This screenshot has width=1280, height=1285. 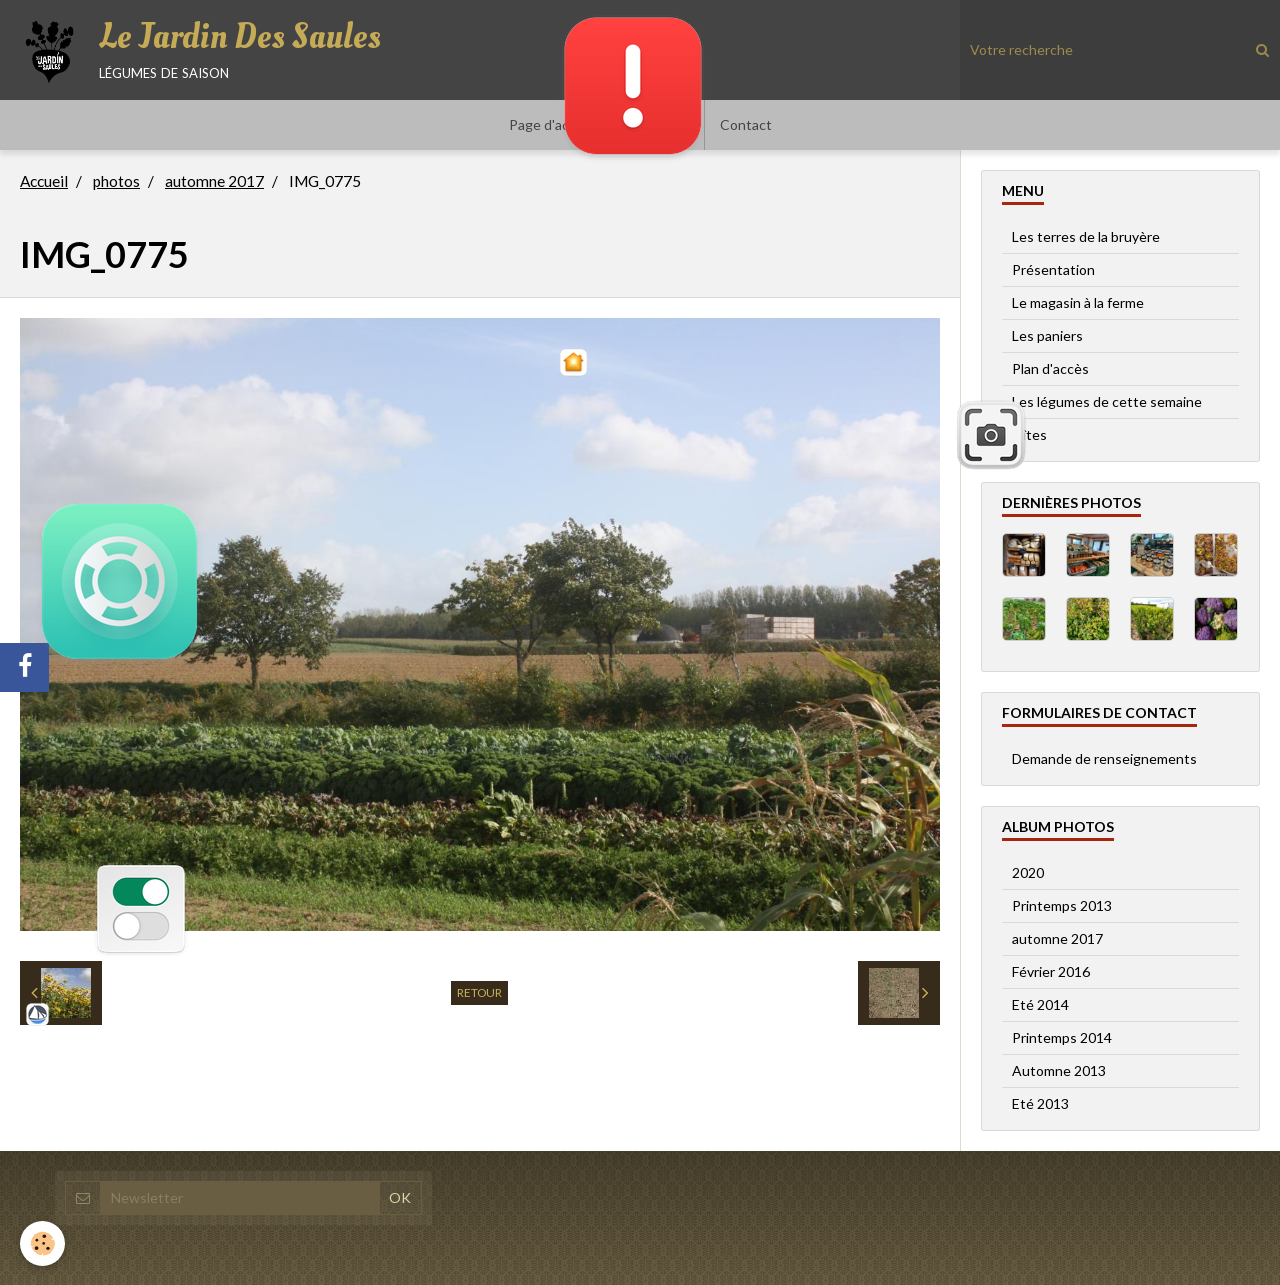 What do you see at coordinates (991, 435) in the screenshot?
I see `open the screenshot app` at bounding box center [991, 435].